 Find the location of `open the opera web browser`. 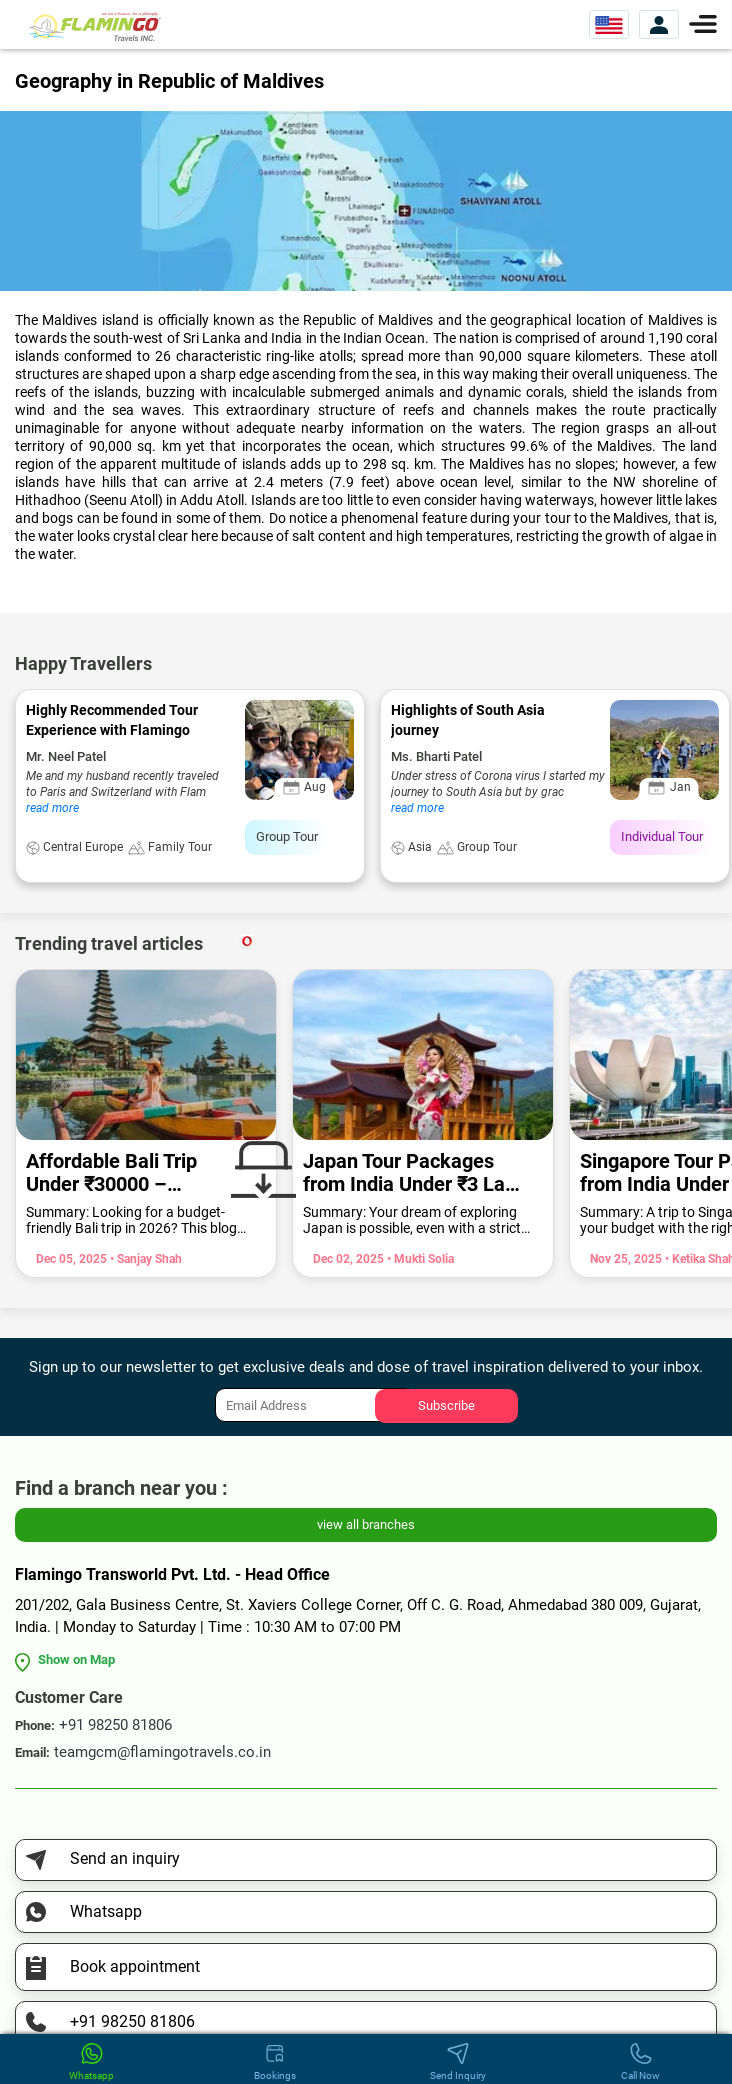

open the opera web browser is located at coordinates (247, 941).